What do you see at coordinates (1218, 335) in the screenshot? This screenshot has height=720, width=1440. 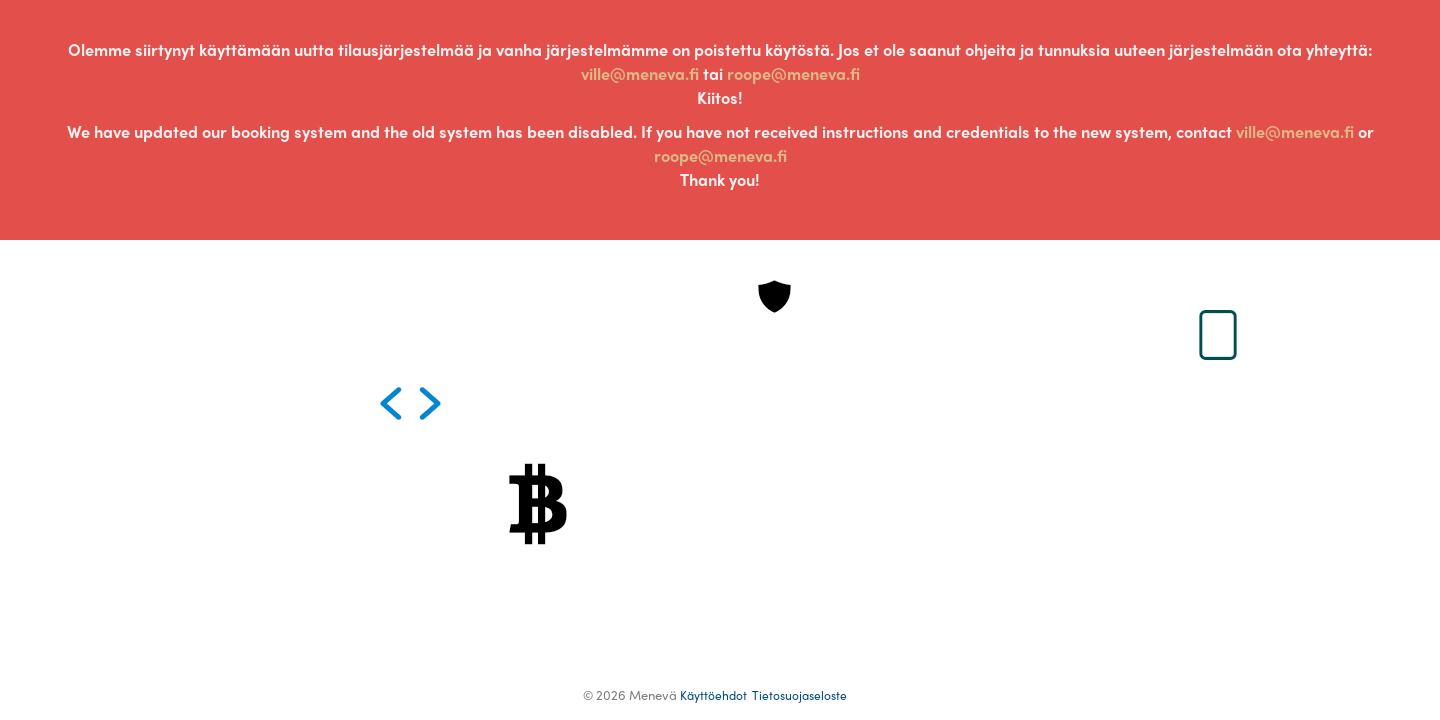 I see `switch to tablet view` at bounding box center [1218, 335].